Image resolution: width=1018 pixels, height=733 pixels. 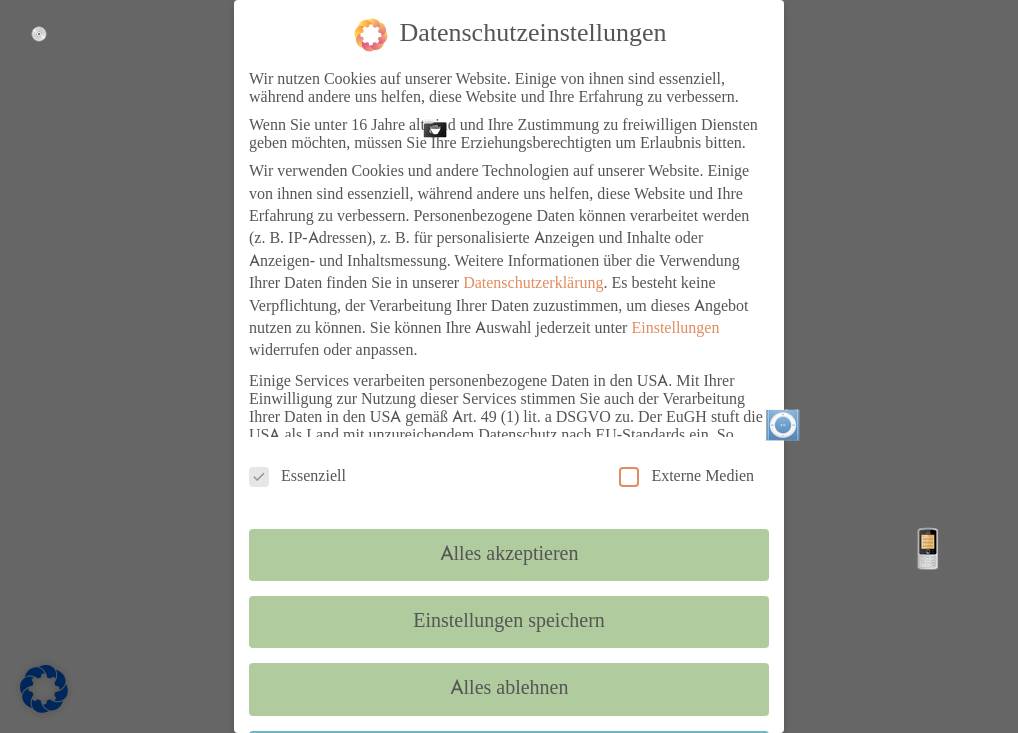 I want to click on access phone or calling features, so click(x=928, y=549).